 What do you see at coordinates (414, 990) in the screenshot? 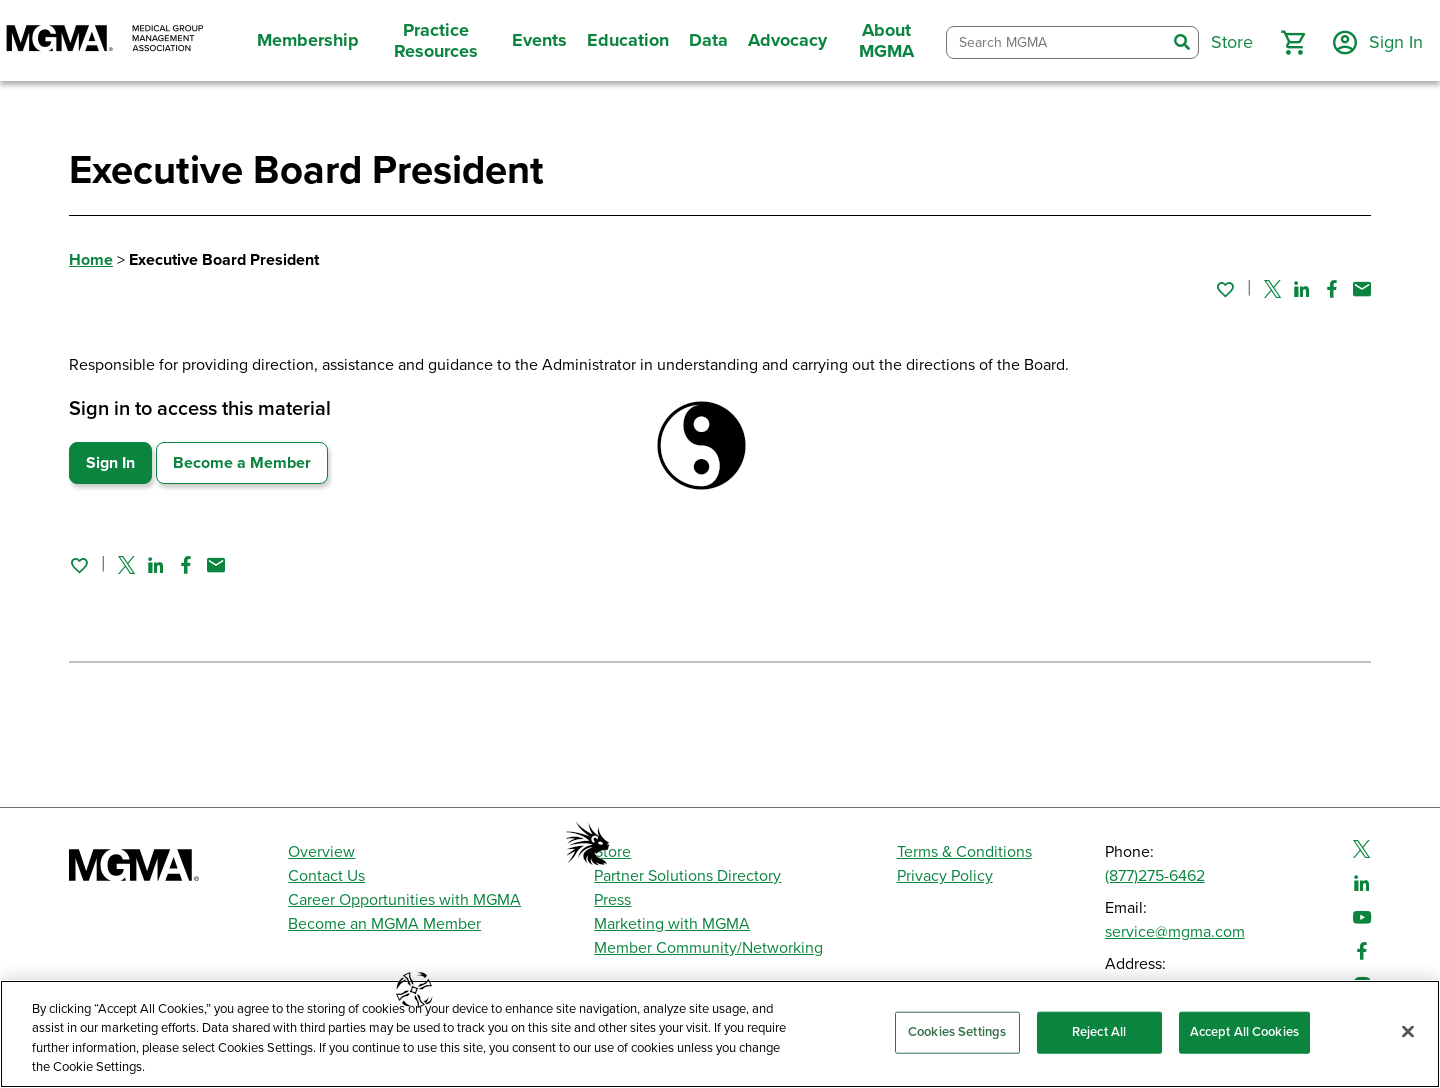
I see `indicates a returning or cyclical action` at bounding box center [414, 990].